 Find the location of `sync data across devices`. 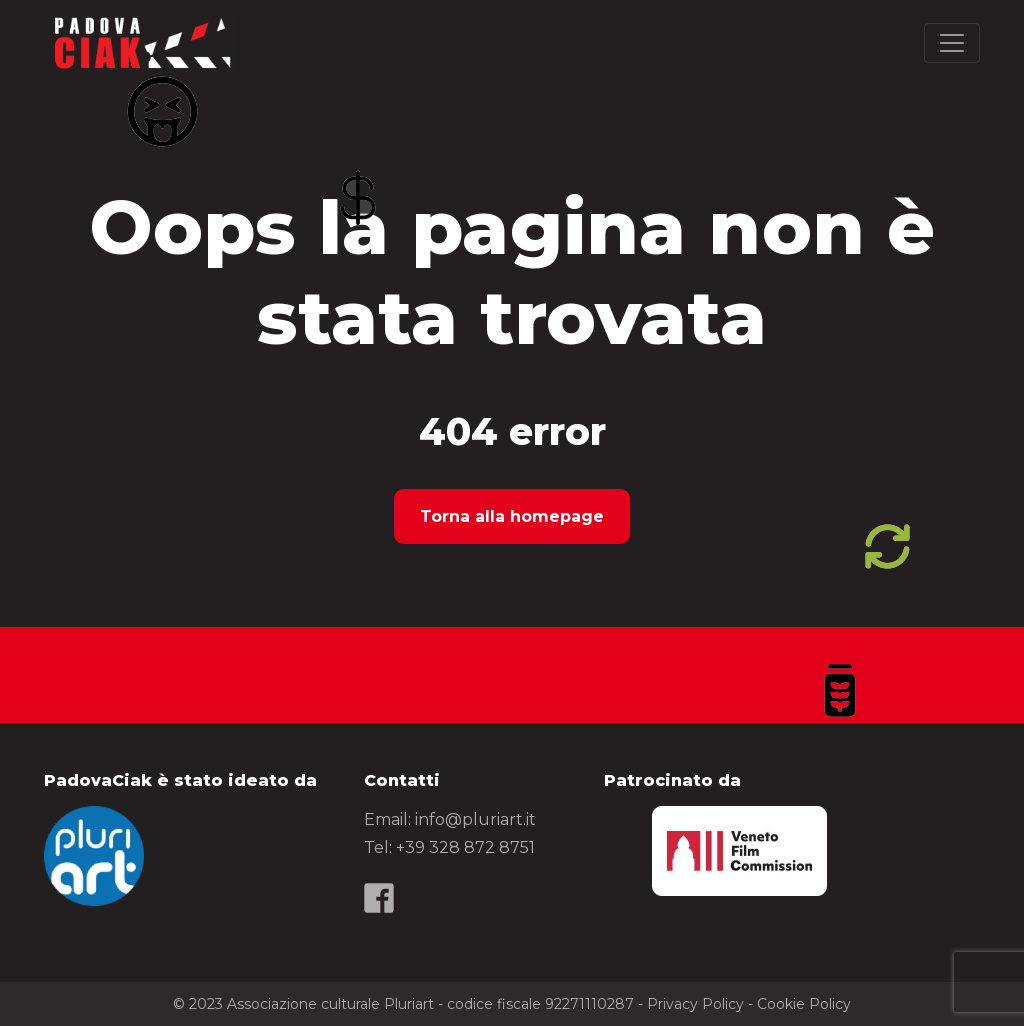

sync data across devices is located at coordinates (887, 546).